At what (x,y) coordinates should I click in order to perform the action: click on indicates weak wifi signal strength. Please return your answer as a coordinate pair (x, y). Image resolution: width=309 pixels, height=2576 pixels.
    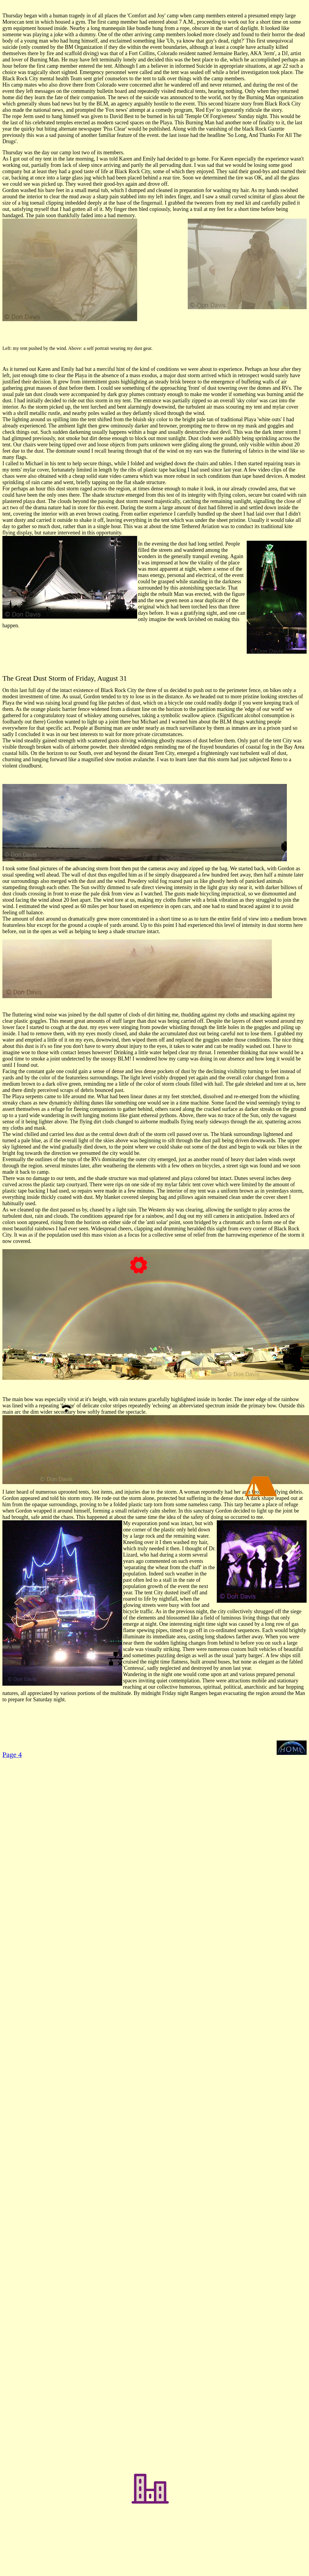
    Looking at the image, I should click on (66, 1404).